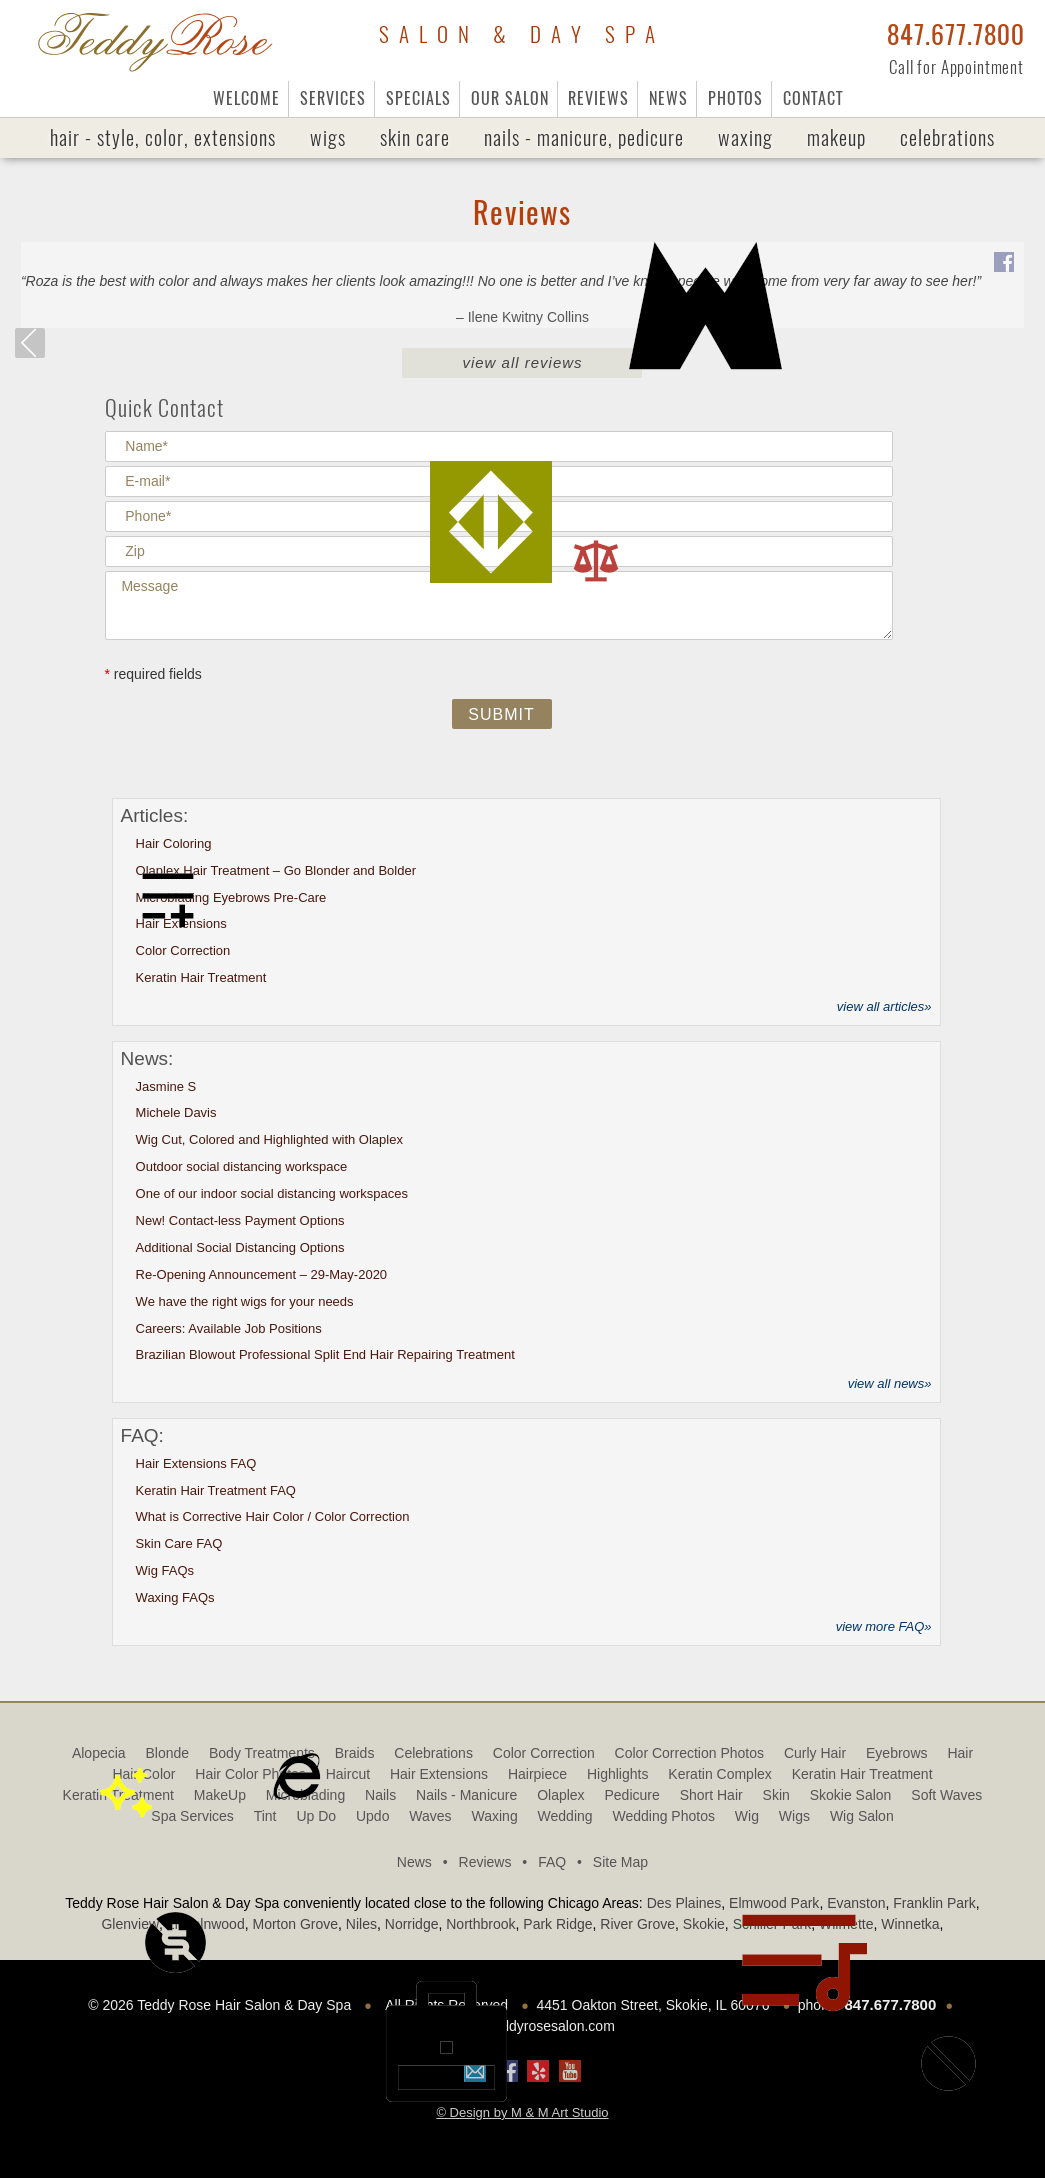 The width and height of the screenshot is (1045, 2178). Describe the element at coordinates (298, 1777) in the screenshot. I see `open link in internet explorer` at that location.